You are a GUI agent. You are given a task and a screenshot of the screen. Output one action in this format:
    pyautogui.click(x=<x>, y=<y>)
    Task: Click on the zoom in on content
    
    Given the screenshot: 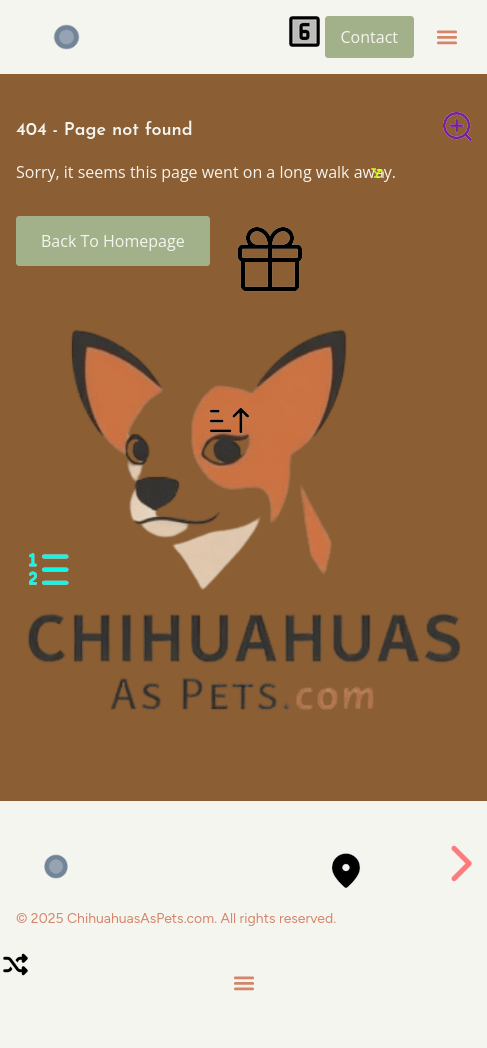 What is the action you would take?
    pyautogui.click(x=457, y=126)
    